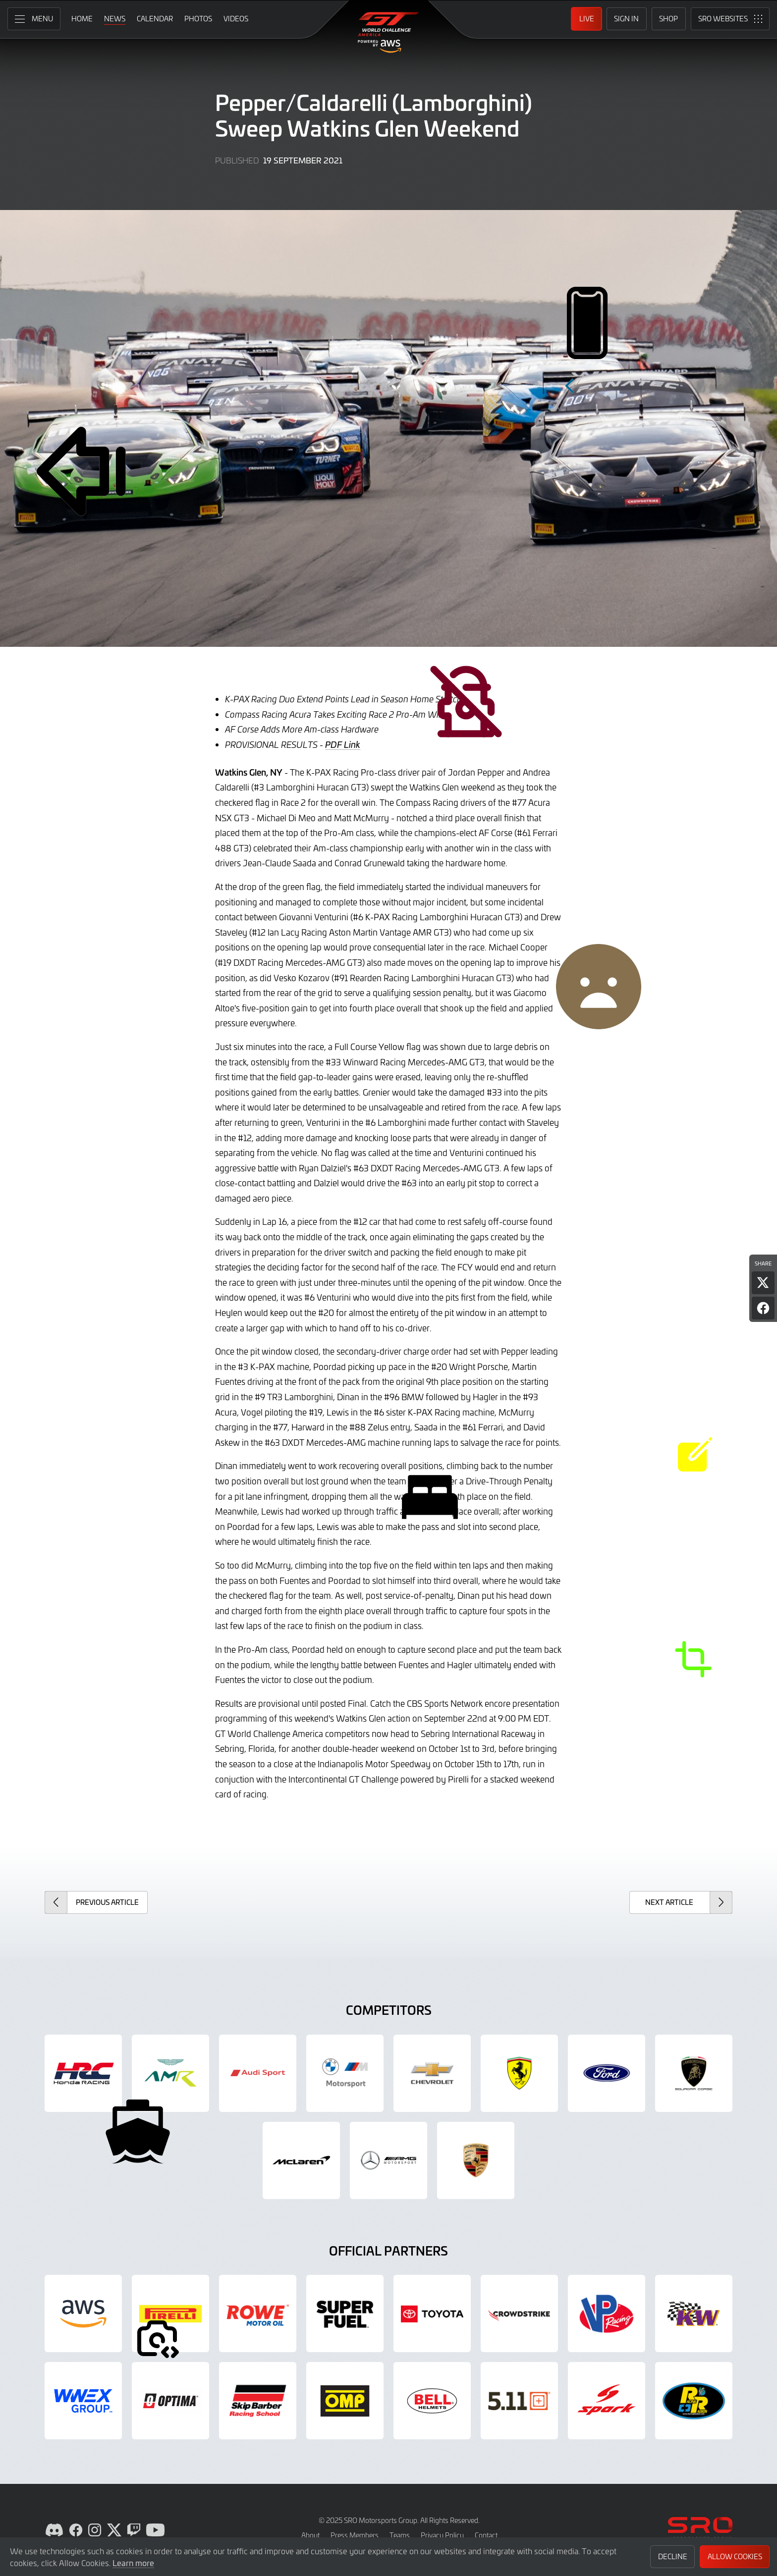 The image size is (777, 2576). I want to click on book a room or accommodation, so click(430, 1497).